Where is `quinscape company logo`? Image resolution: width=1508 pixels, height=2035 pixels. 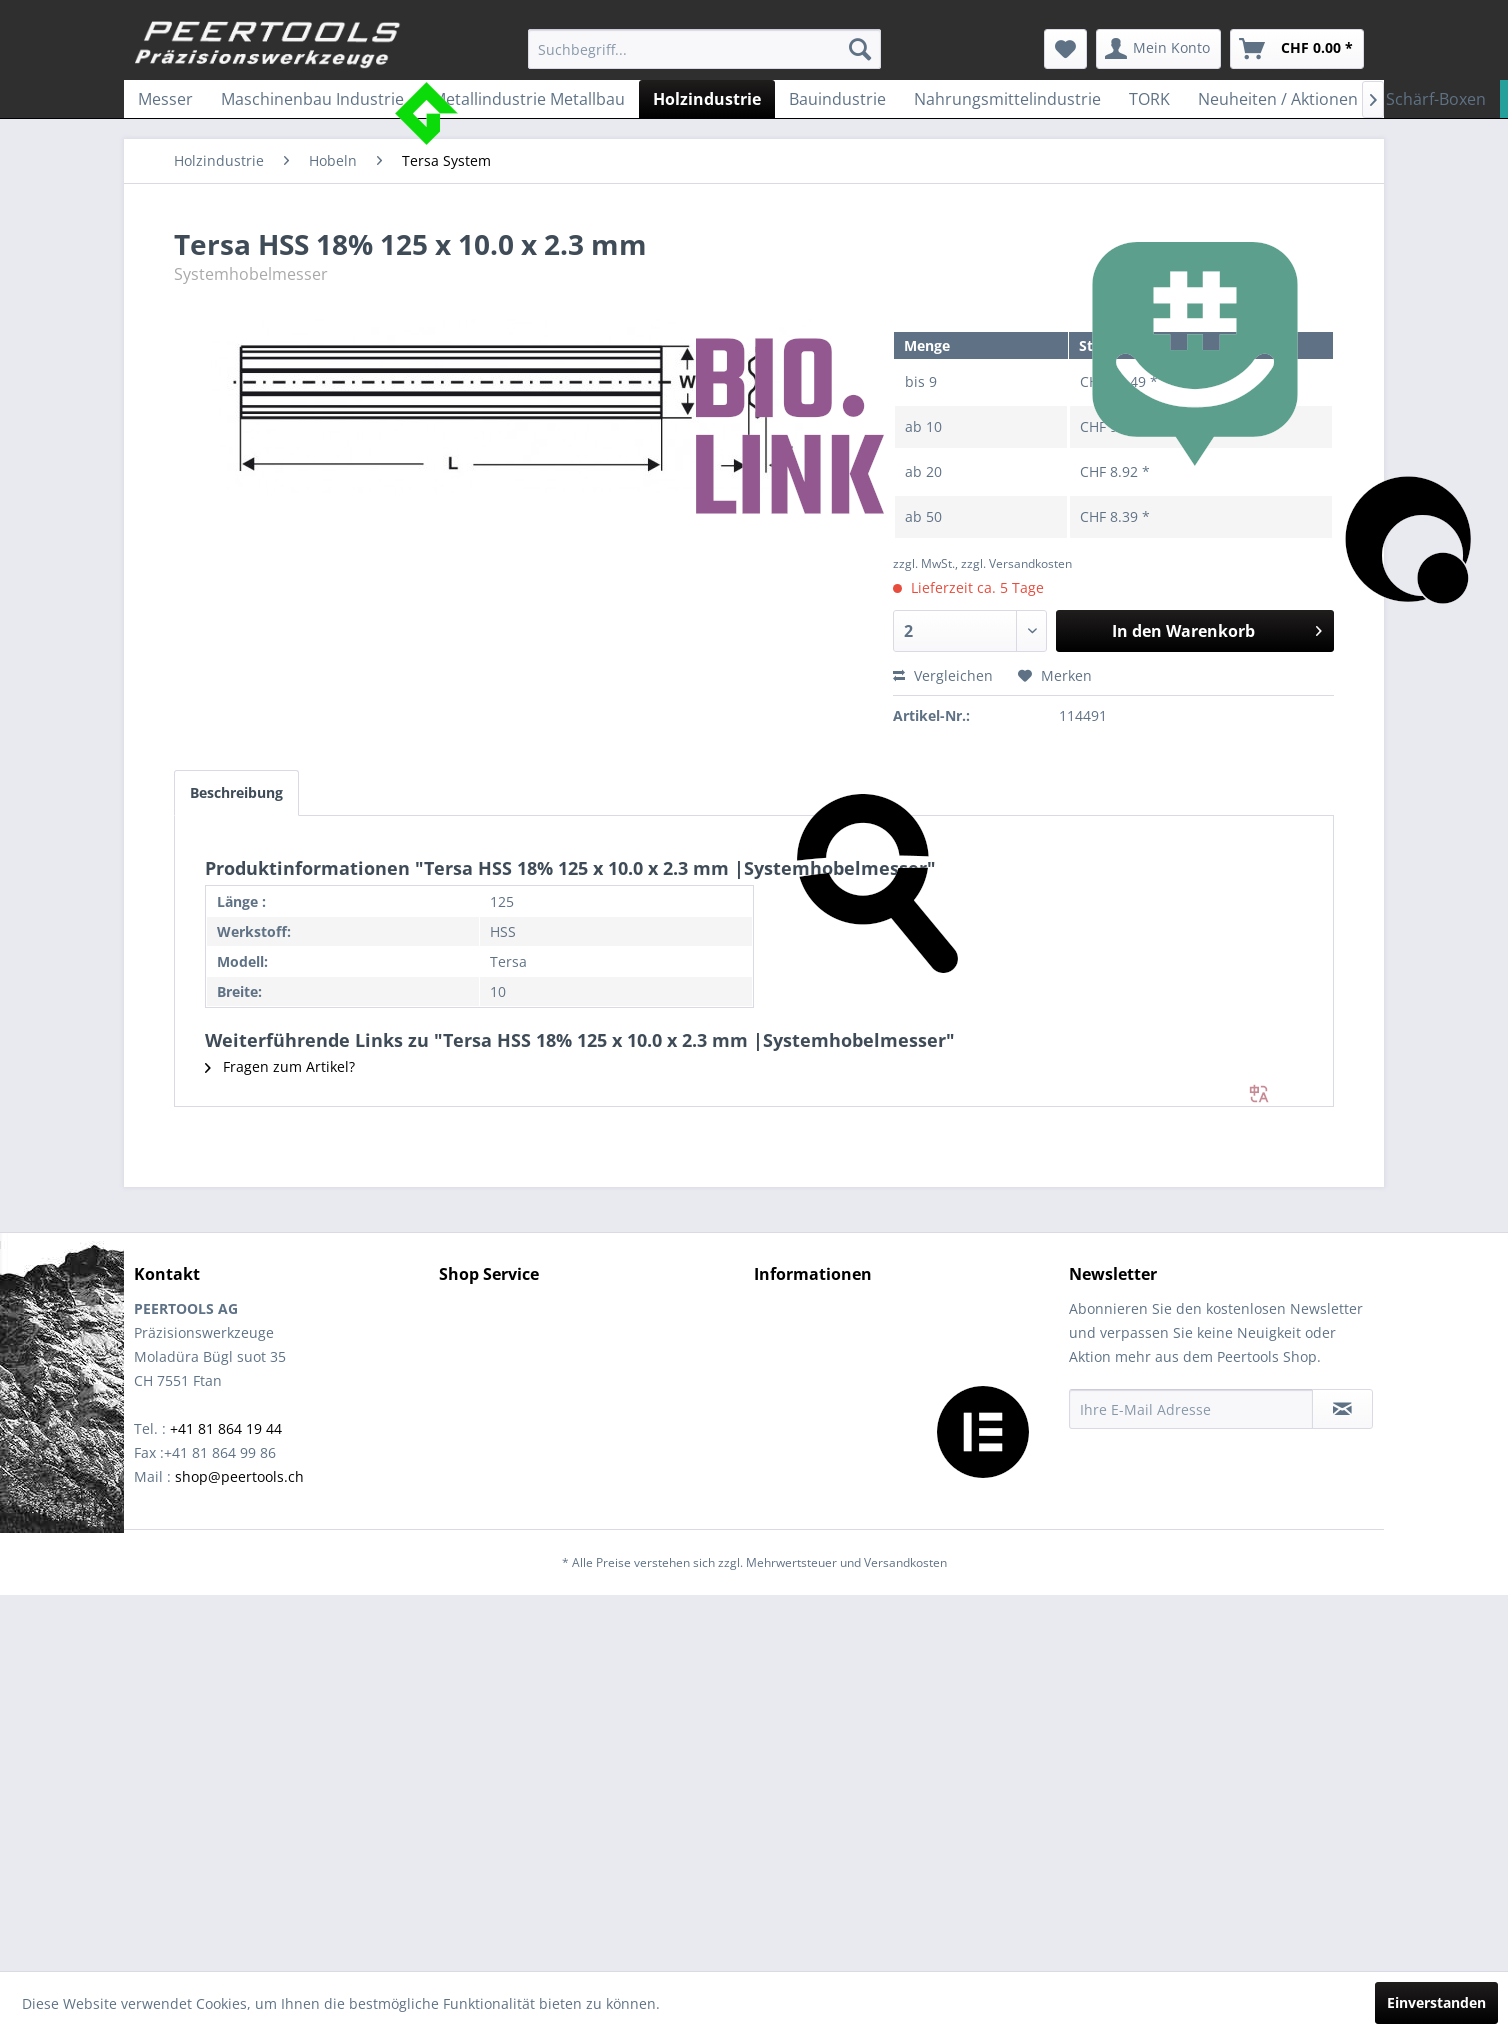 quinscape company logo is located at coordinates (1408, 540).